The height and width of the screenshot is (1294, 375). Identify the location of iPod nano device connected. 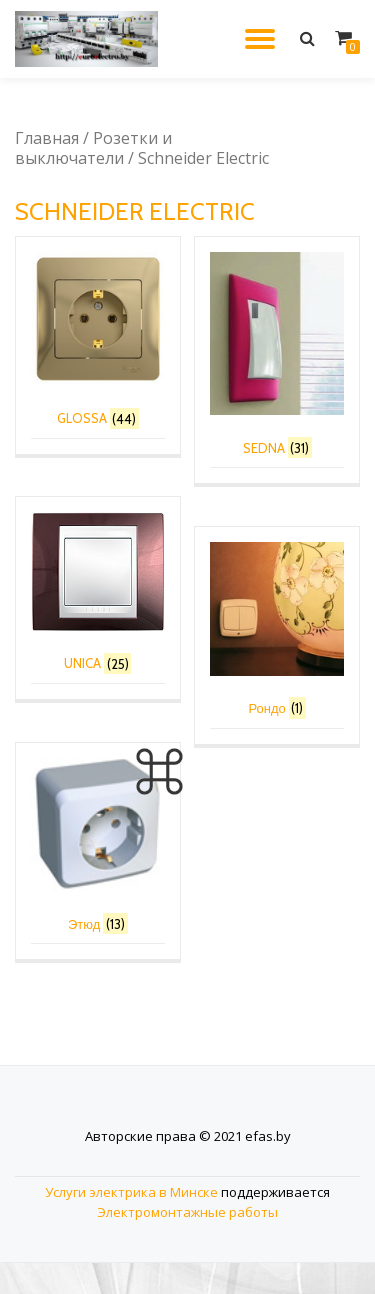
(255, 311).